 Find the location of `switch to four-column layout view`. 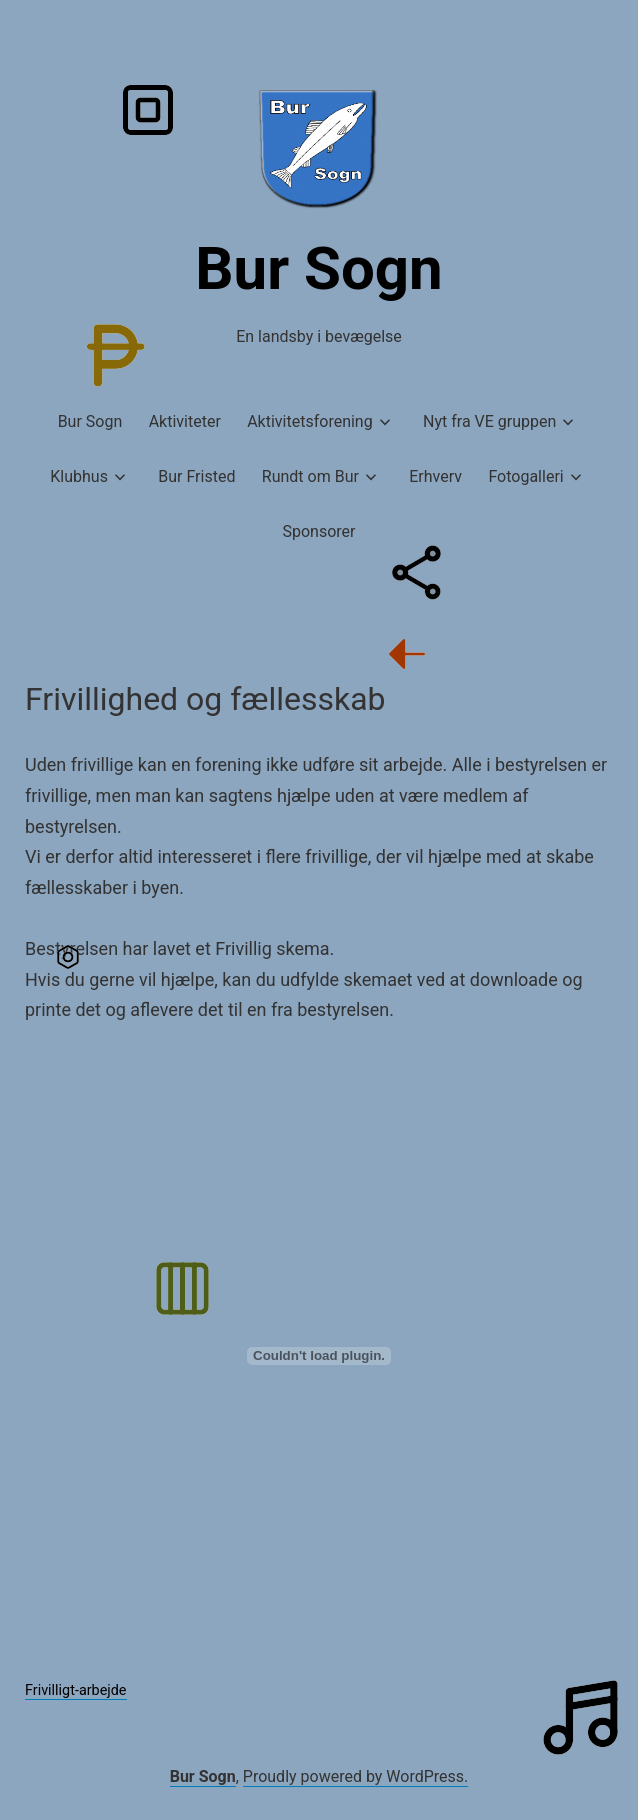

switch to four-column layout view is located at coordinates (182, 1288).